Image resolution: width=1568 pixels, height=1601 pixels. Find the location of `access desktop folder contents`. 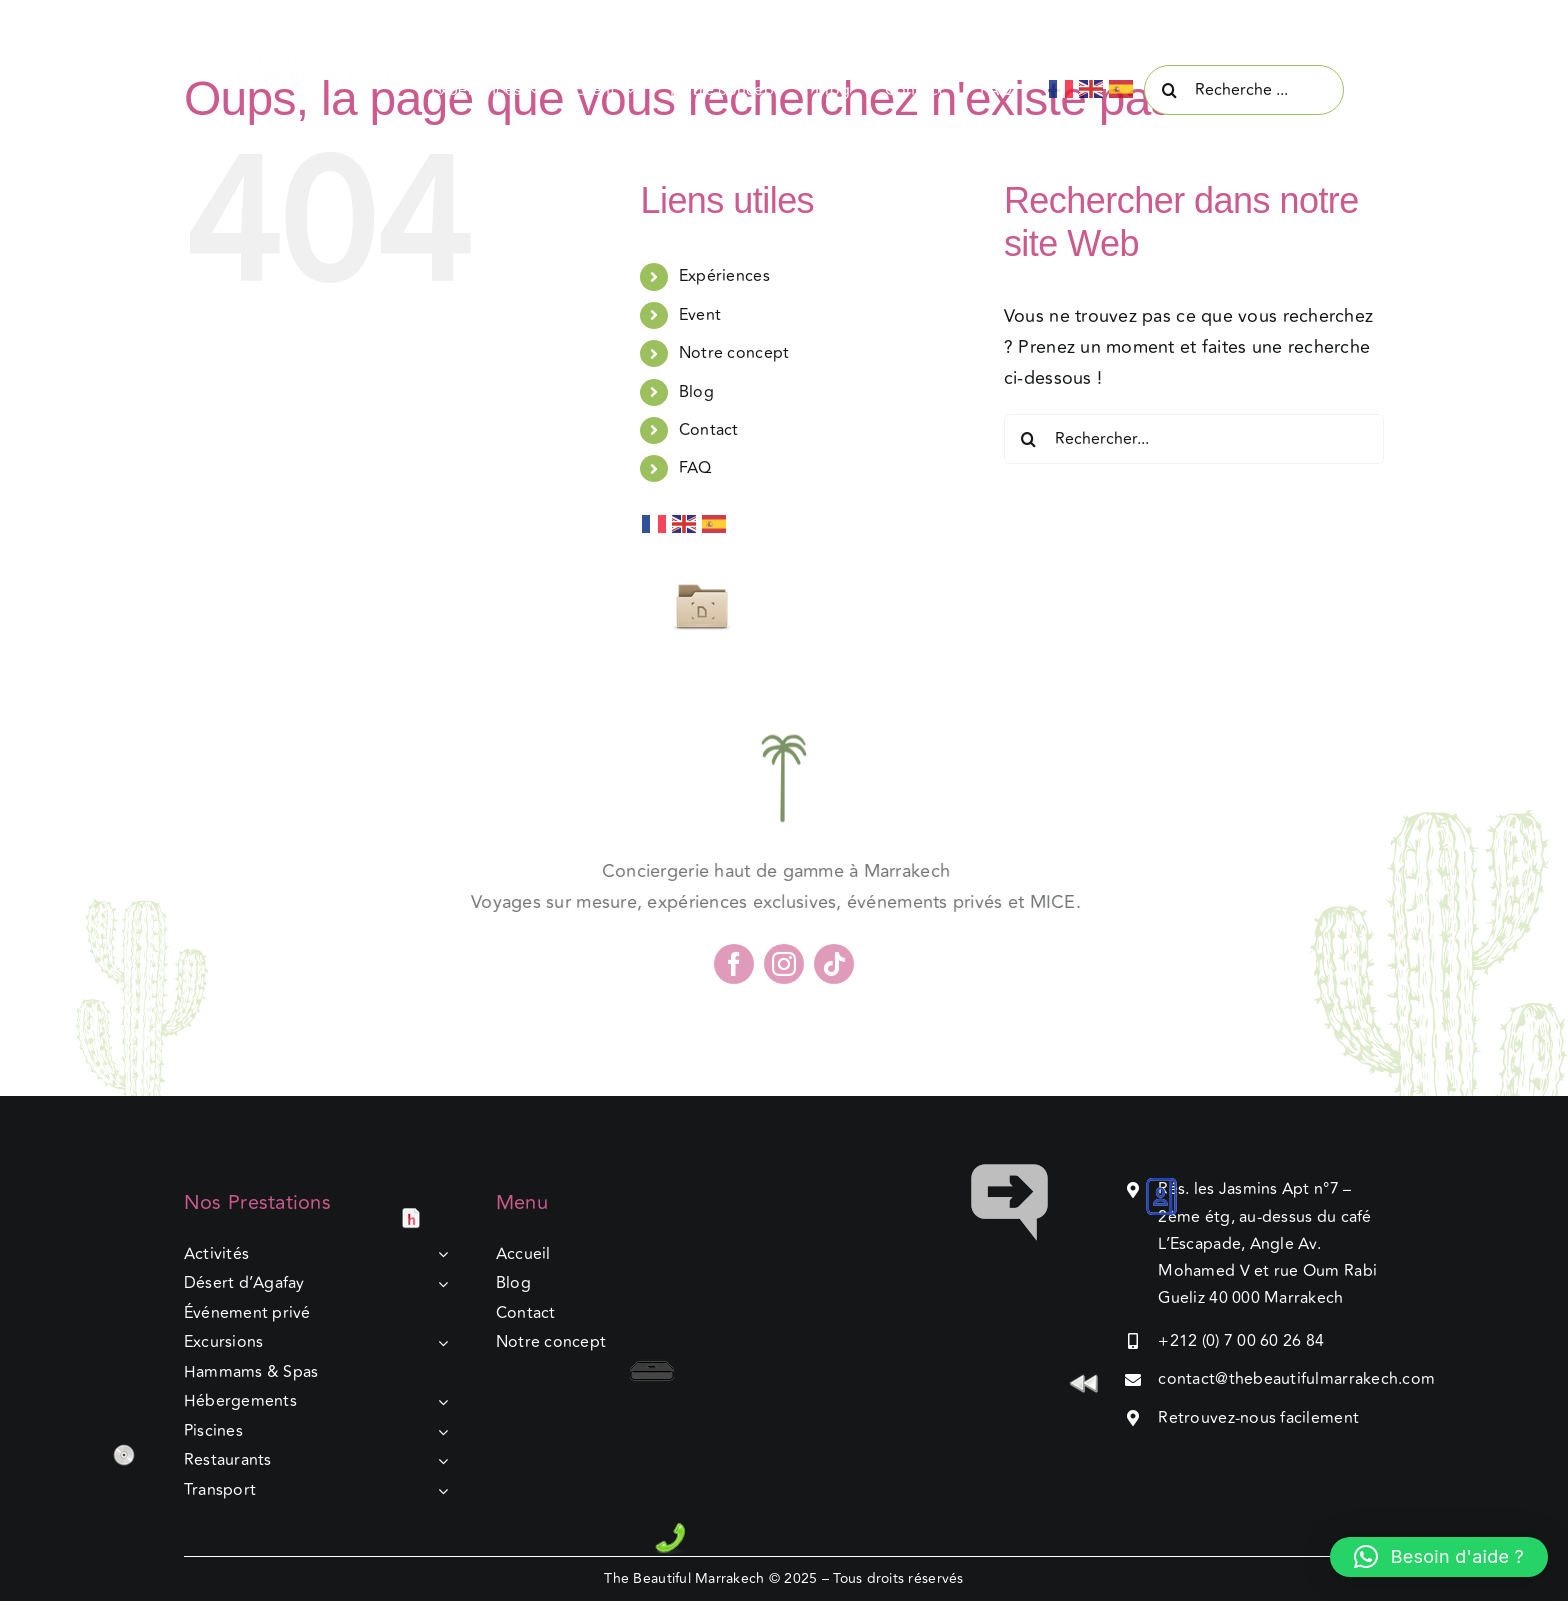

access desktop folder contents is located at coordinates (702, 609).